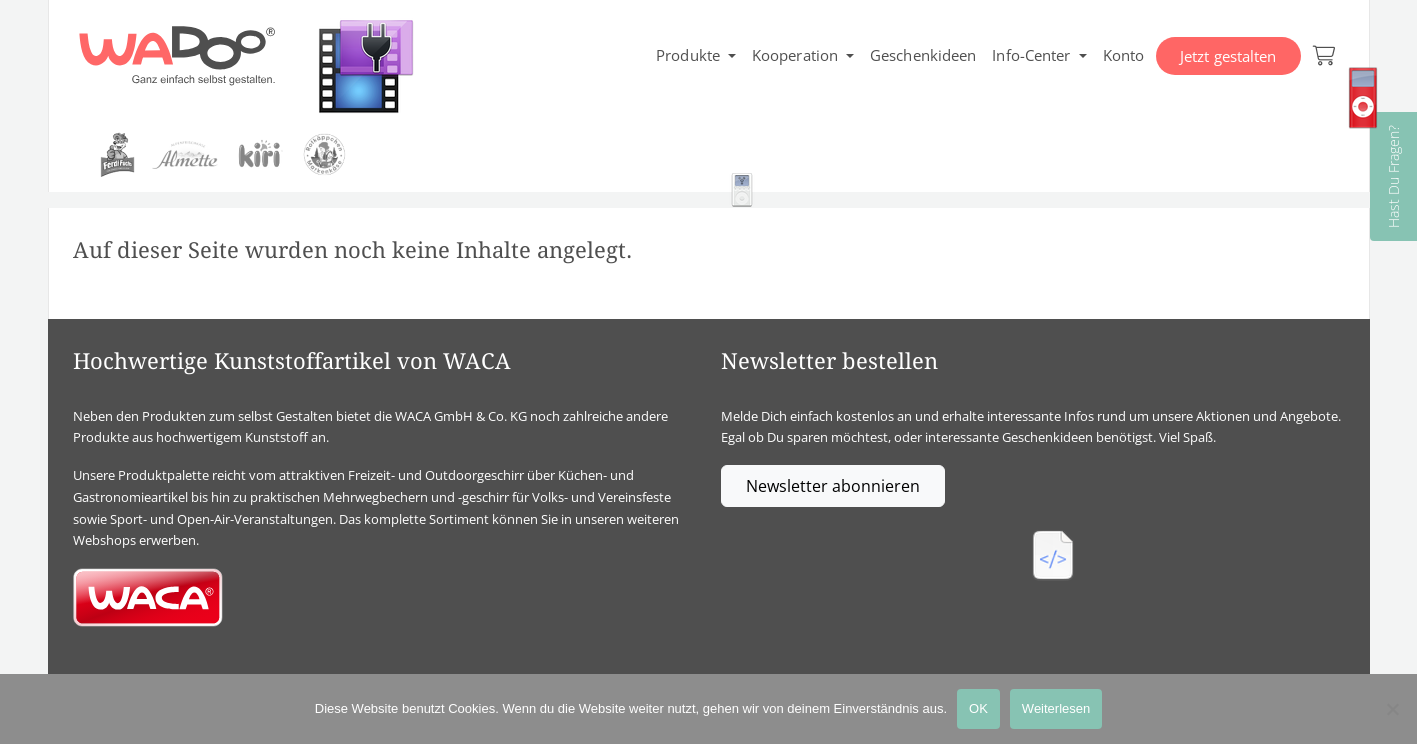 Image resolution: width=1417 pixels, height=744 pixels. What do you see at coordinates (1053, 555) in the screenshot?
I see `an HTML or code file type indicator` at bounding box center [1053, 555].